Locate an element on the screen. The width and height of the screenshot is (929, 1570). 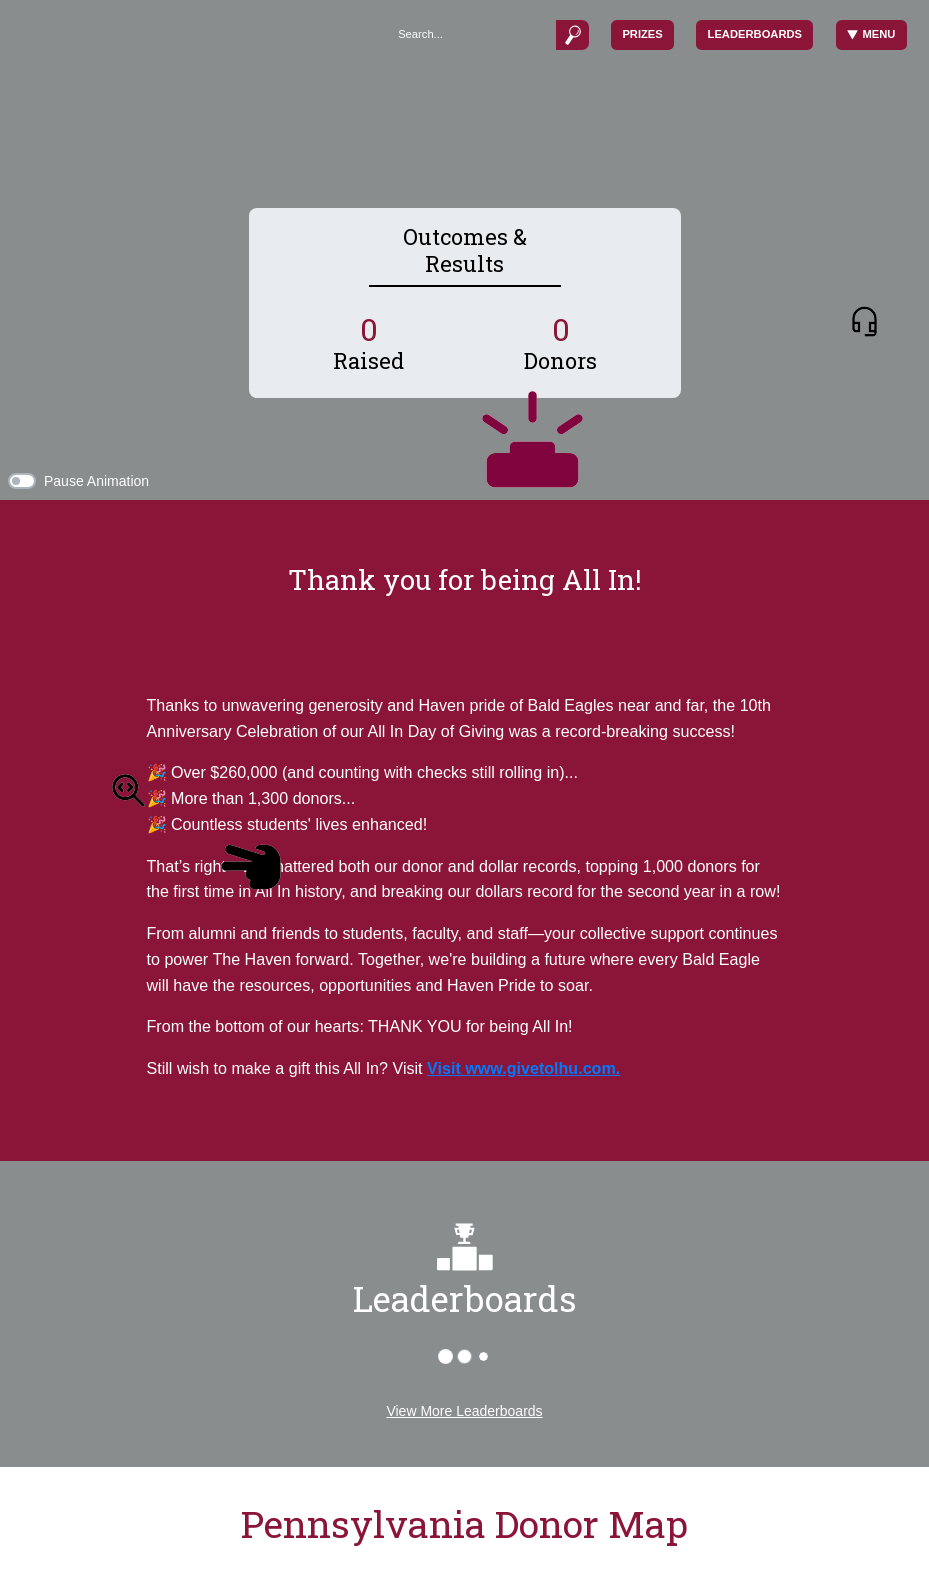
inspect or zoom into code is located at coordinates (128, 790).